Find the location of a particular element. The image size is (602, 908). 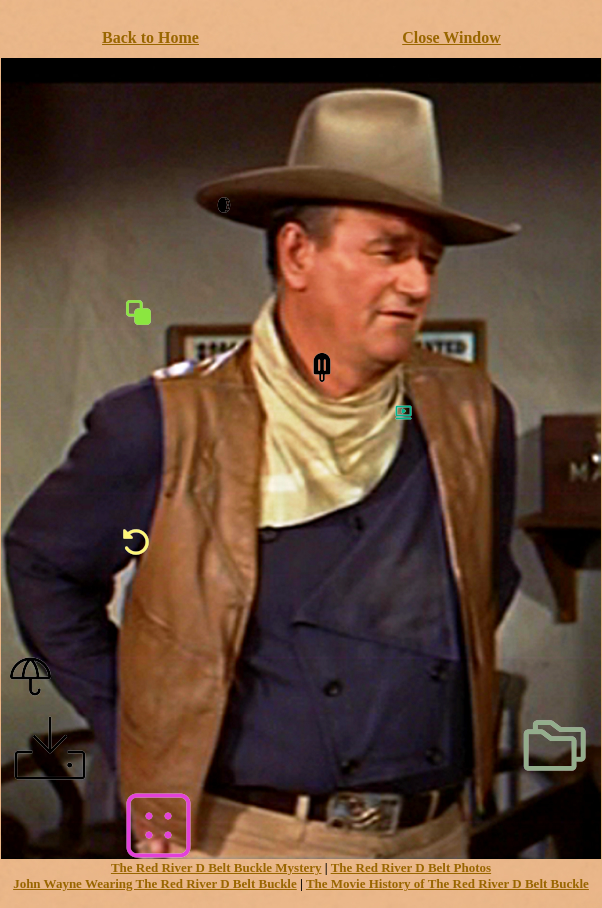

copy to clipboard is located at coordinates (138, 312).